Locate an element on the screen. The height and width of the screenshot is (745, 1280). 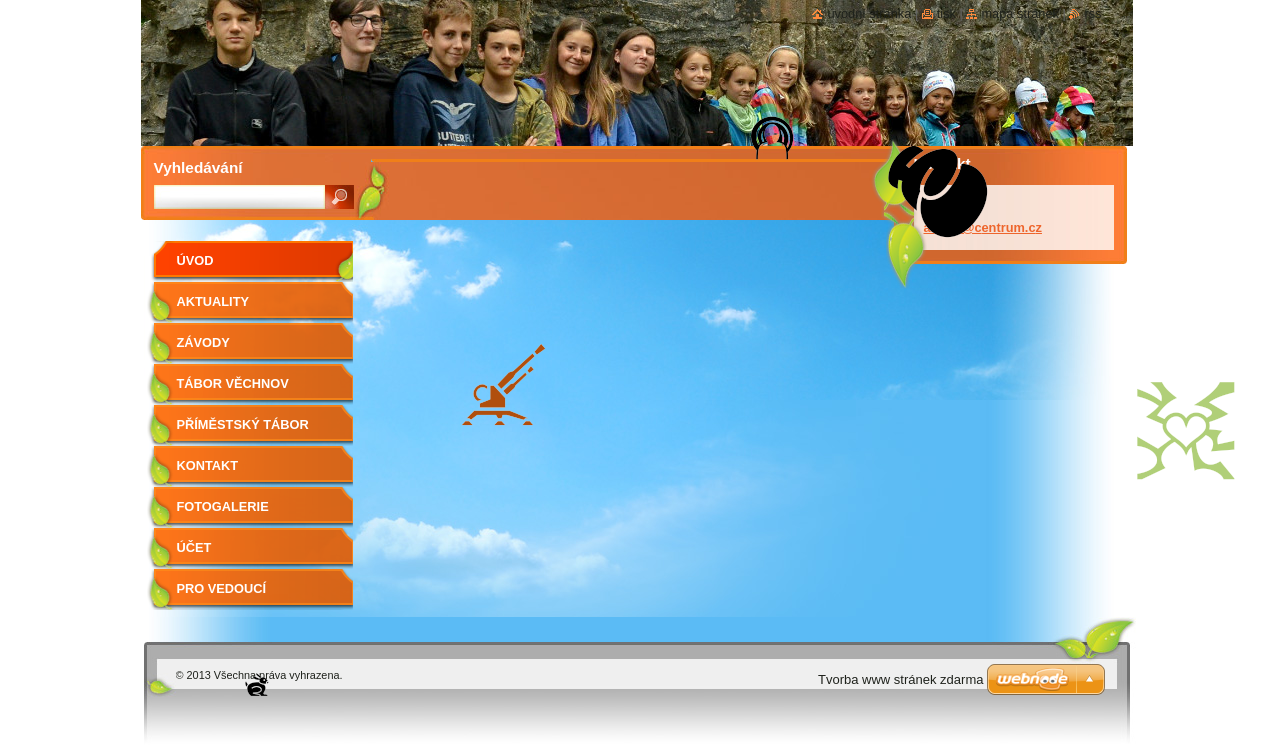
indicates suspicious activity detected is located at coordinates (772, 138).